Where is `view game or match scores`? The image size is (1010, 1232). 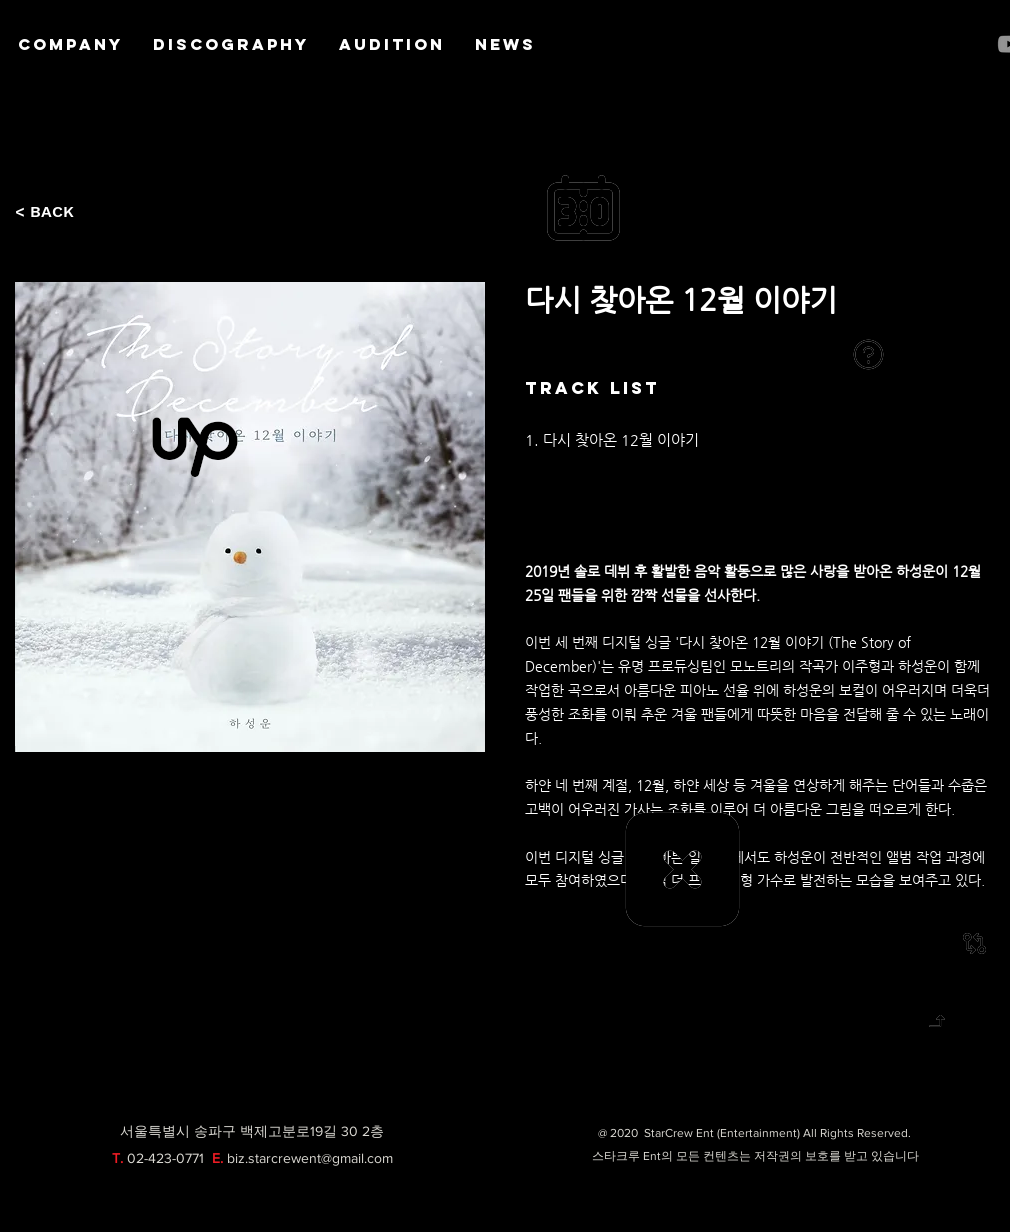
view game or match scores is located at coordinates (583, 211).